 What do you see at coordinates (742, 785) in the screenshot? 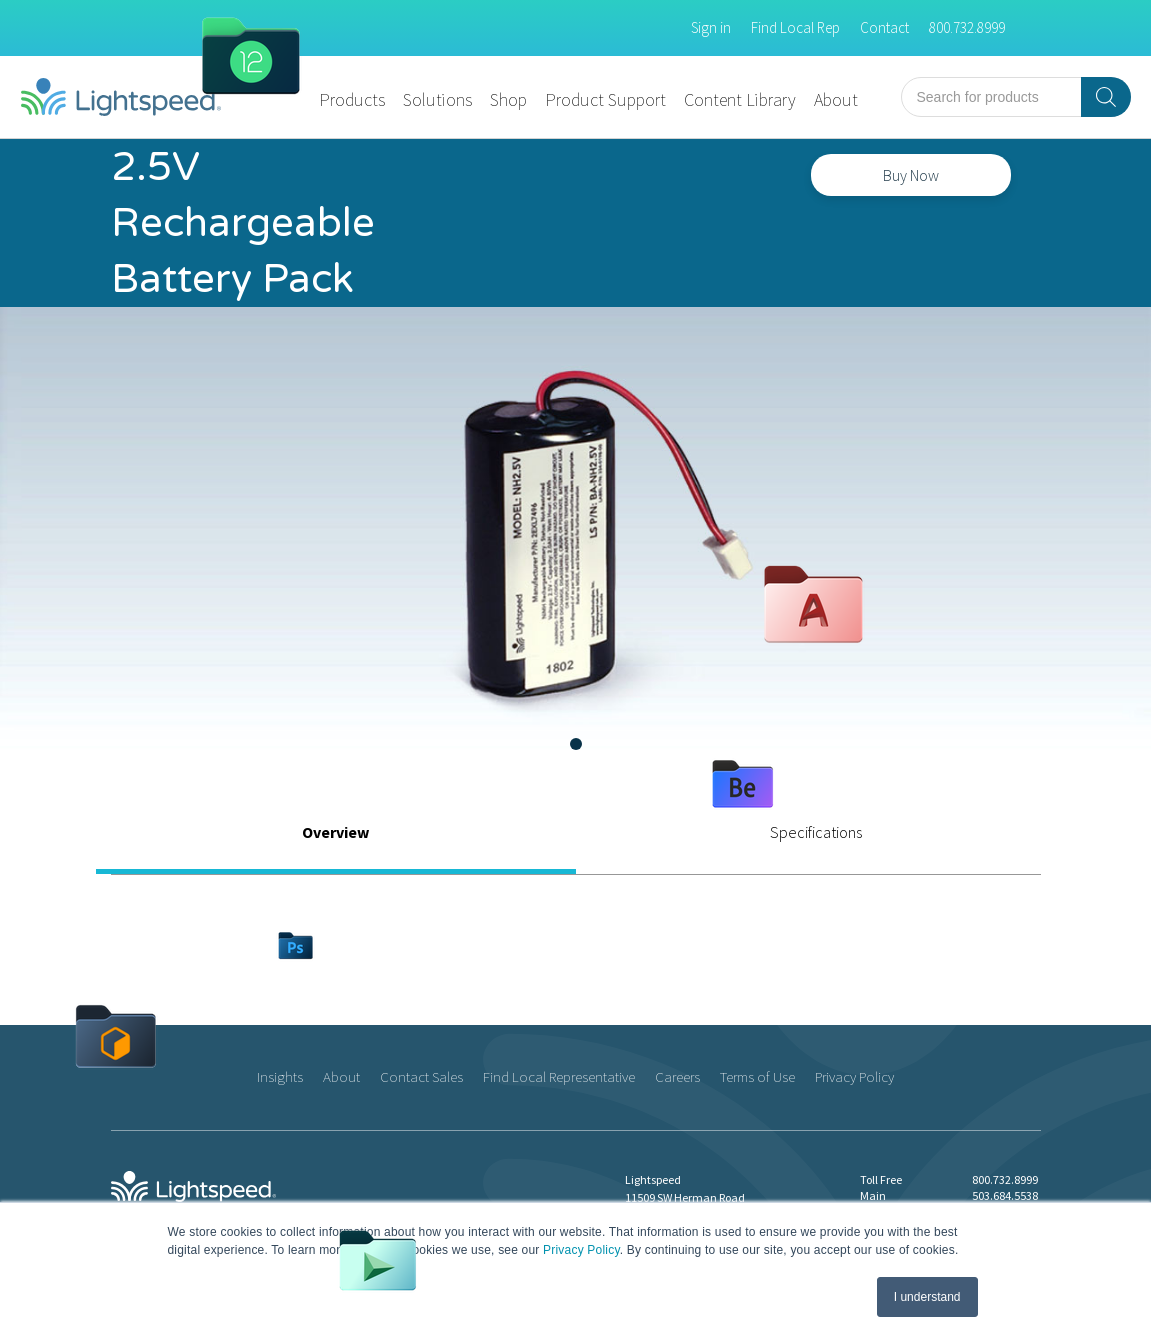
I see `open your Behance projects folder` at bounding box center [742, 785].